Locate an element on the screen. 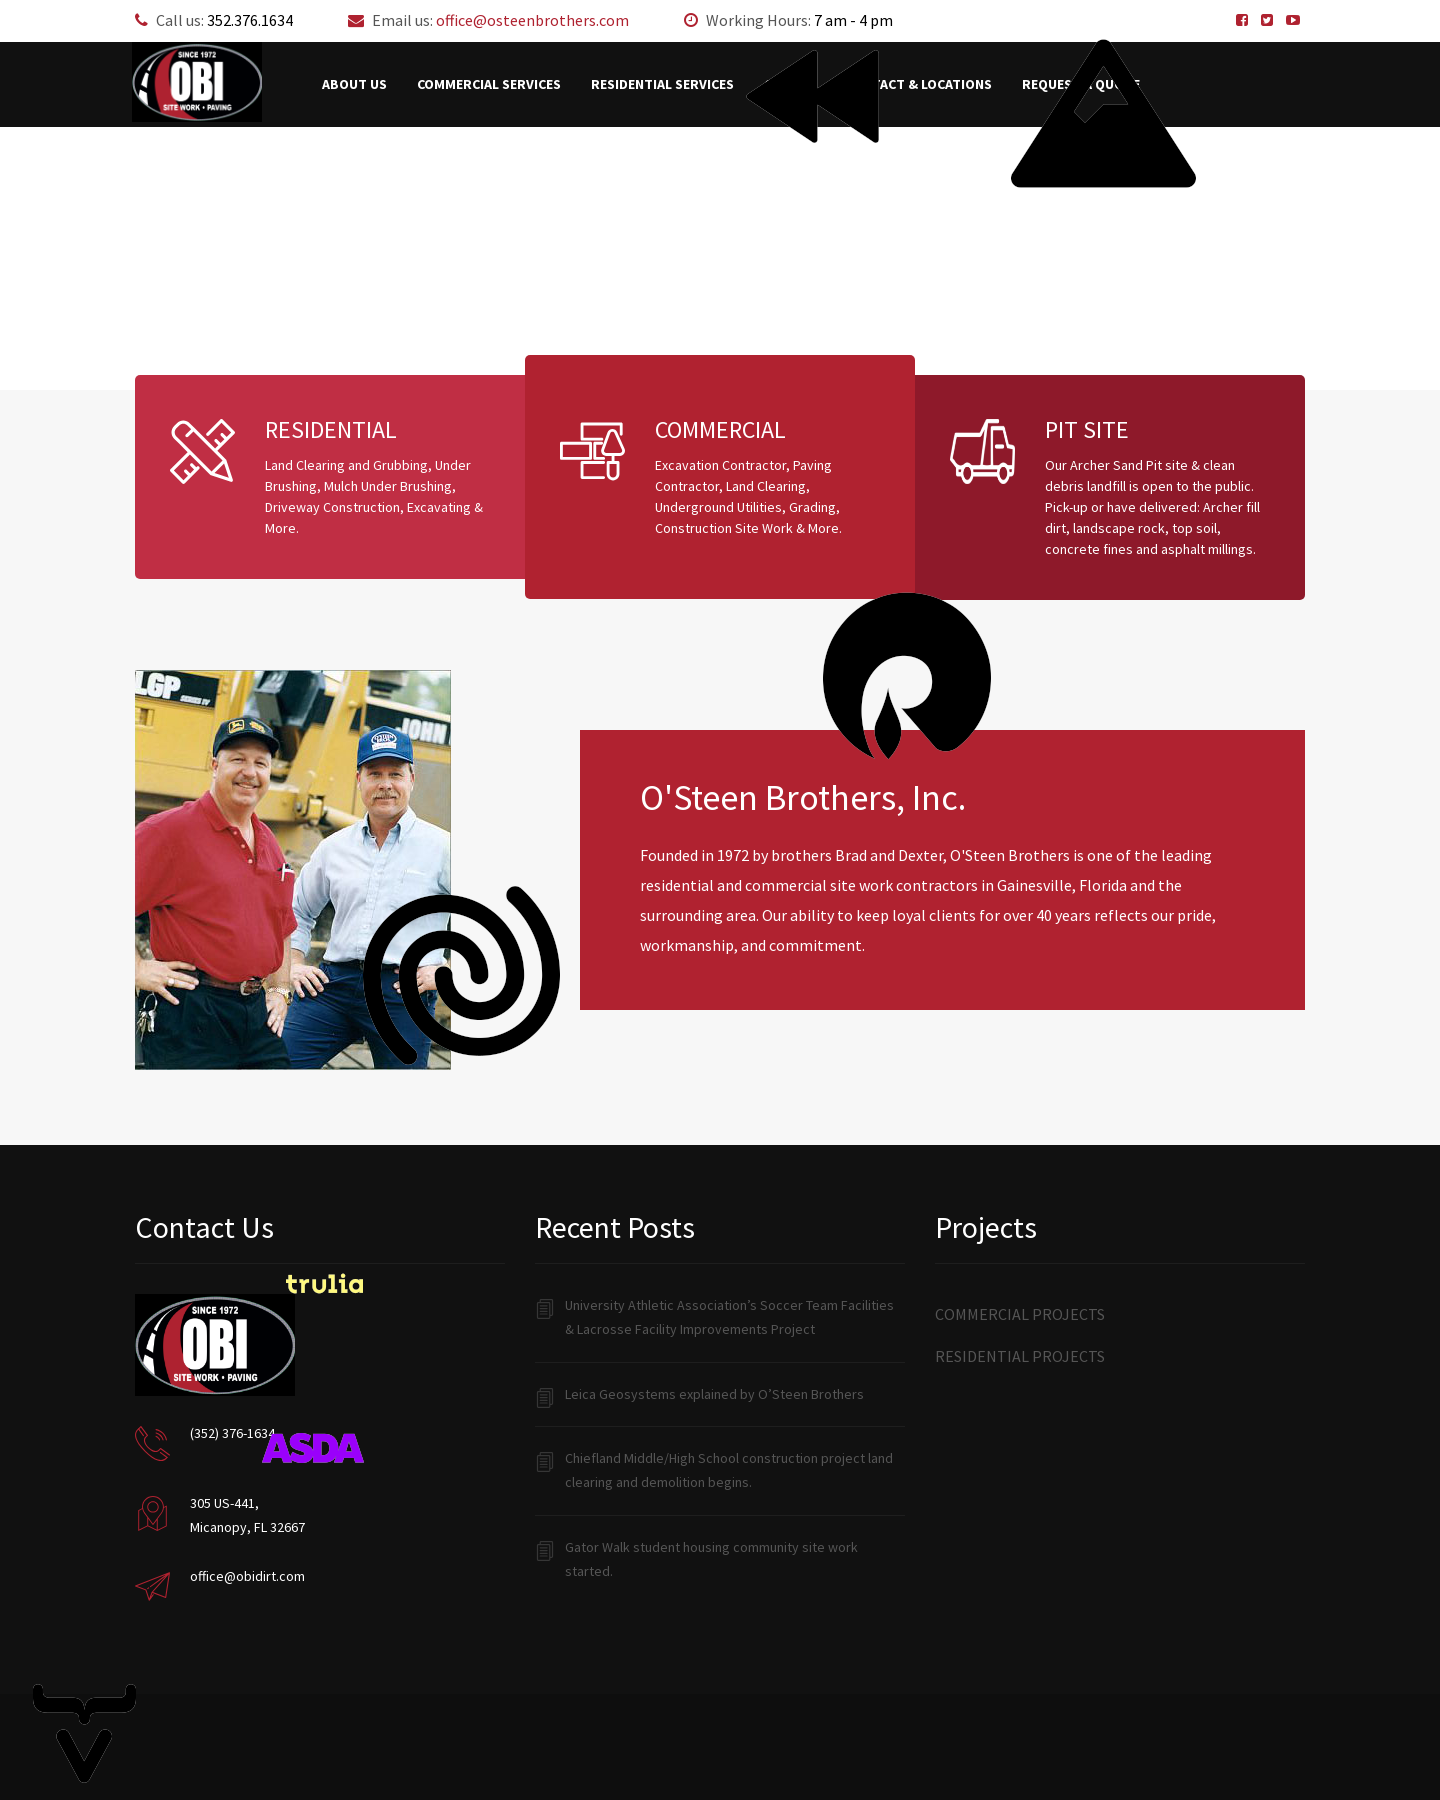  lucide icon library logo is located at coordinates (461, 975).